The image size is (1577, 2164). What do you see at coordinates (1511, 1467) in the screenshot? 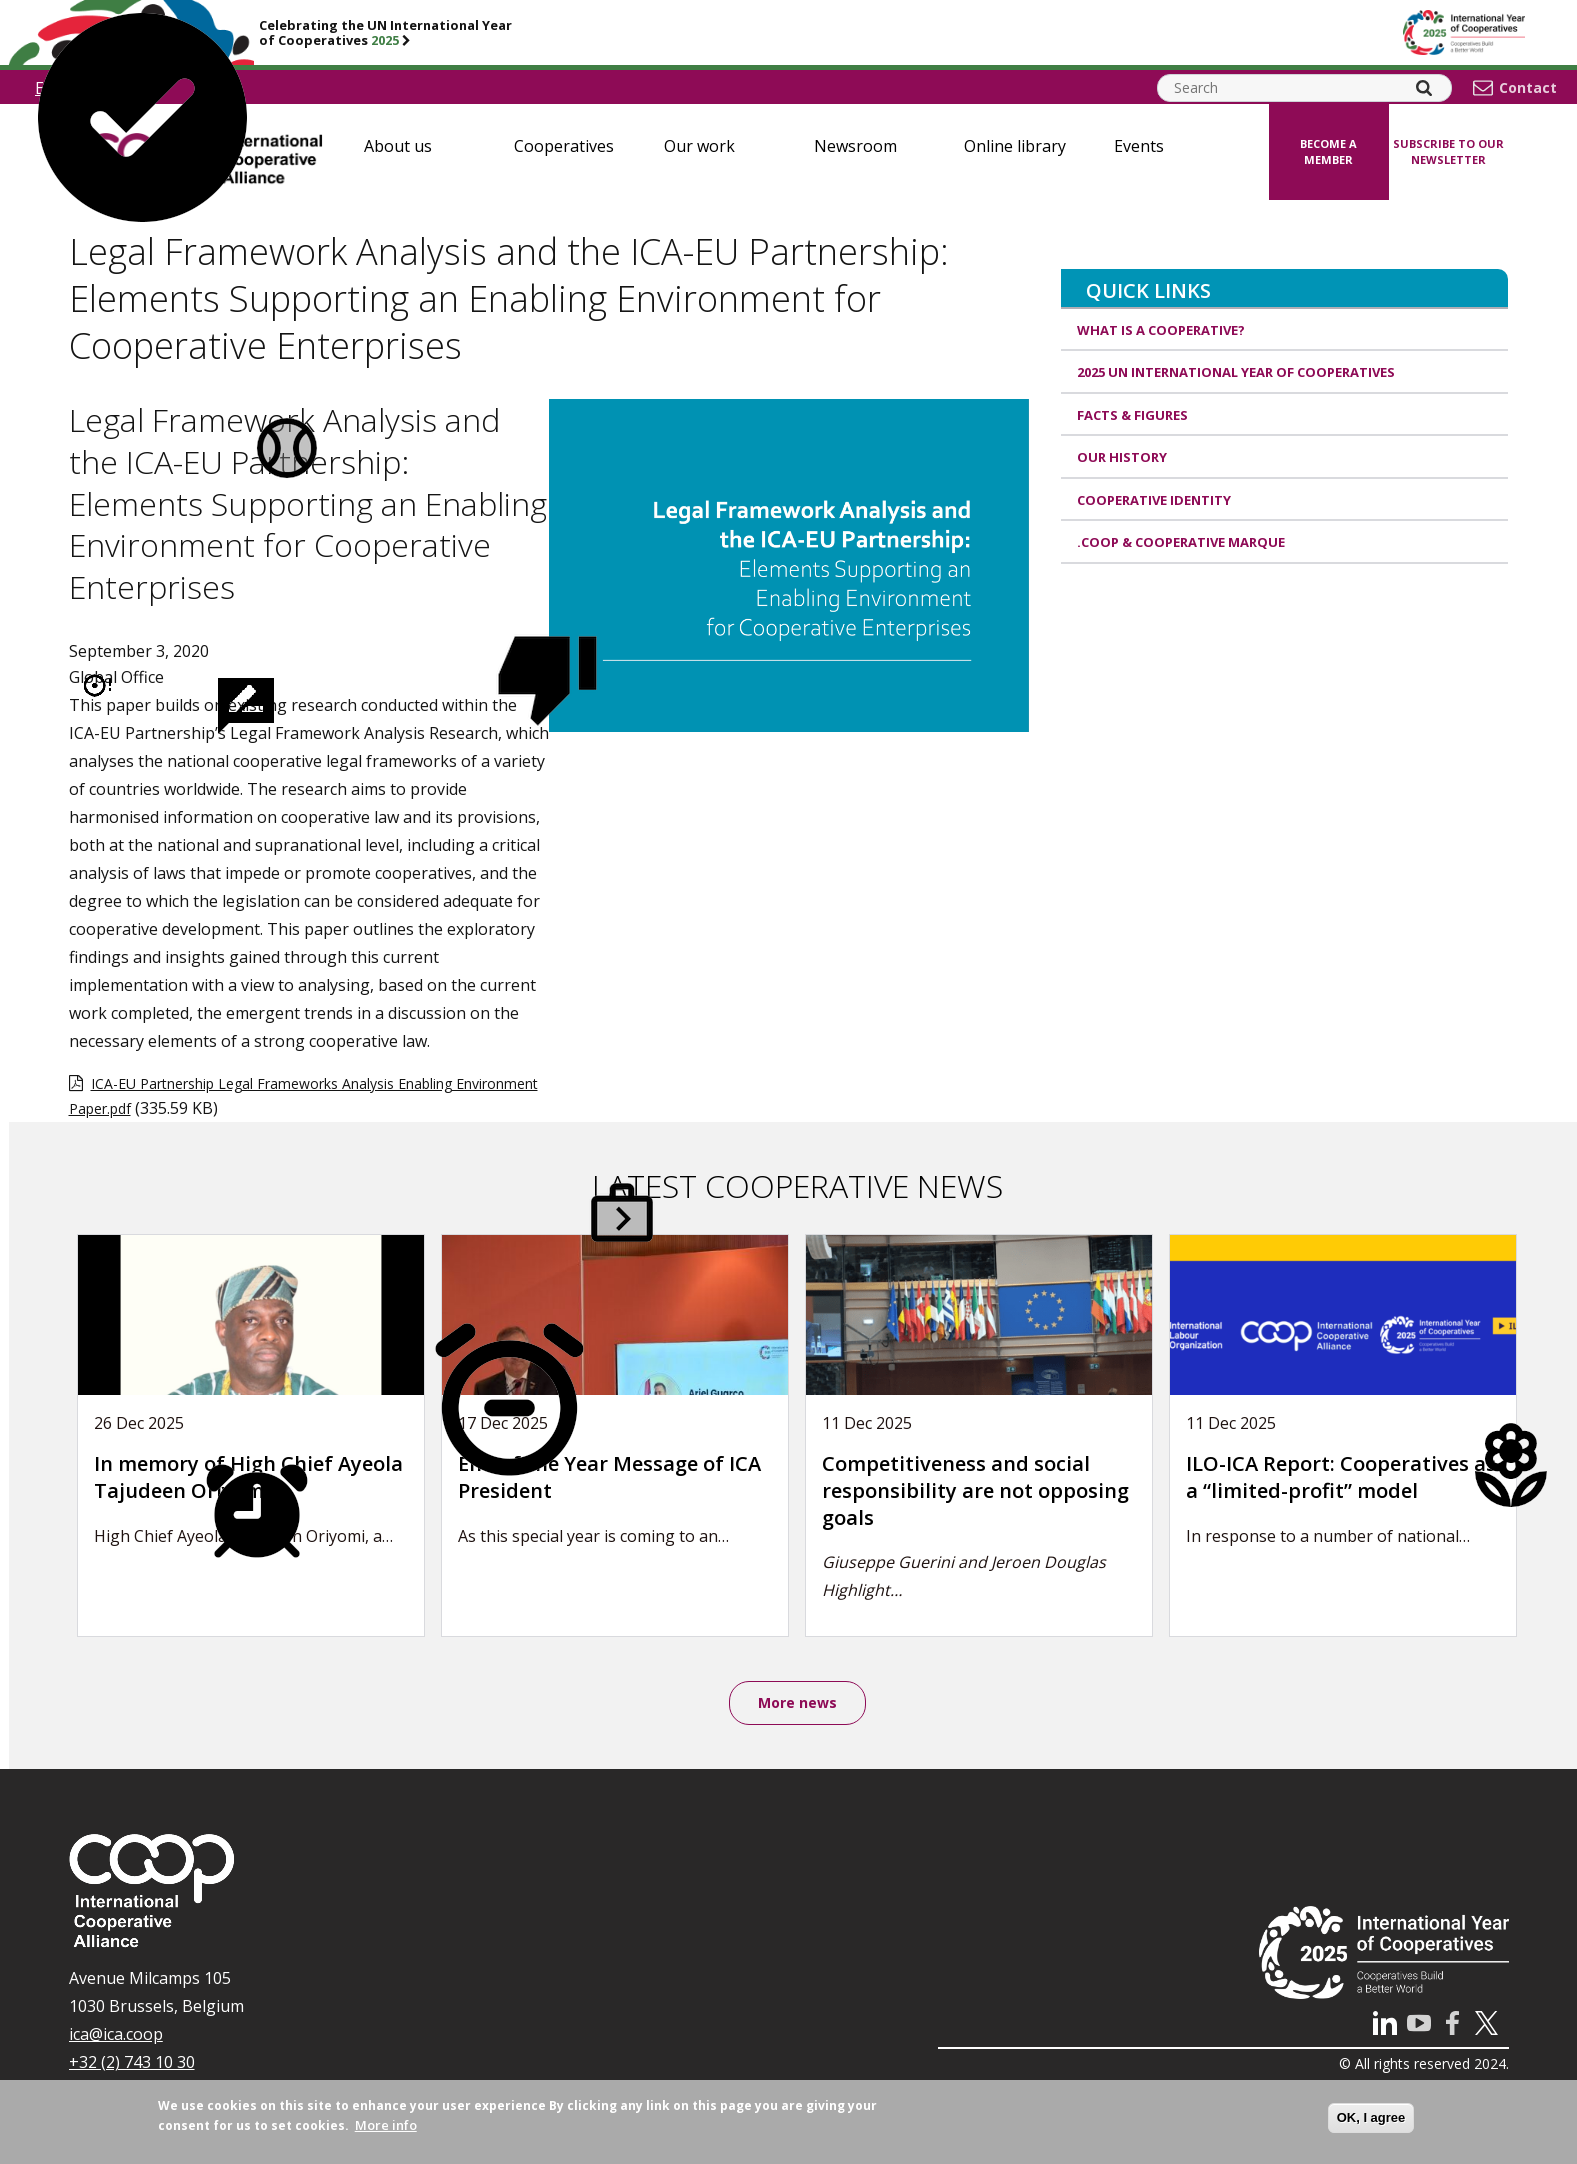
I see `find nearby florists or flower shops` at bounding box center [1511, 1467].